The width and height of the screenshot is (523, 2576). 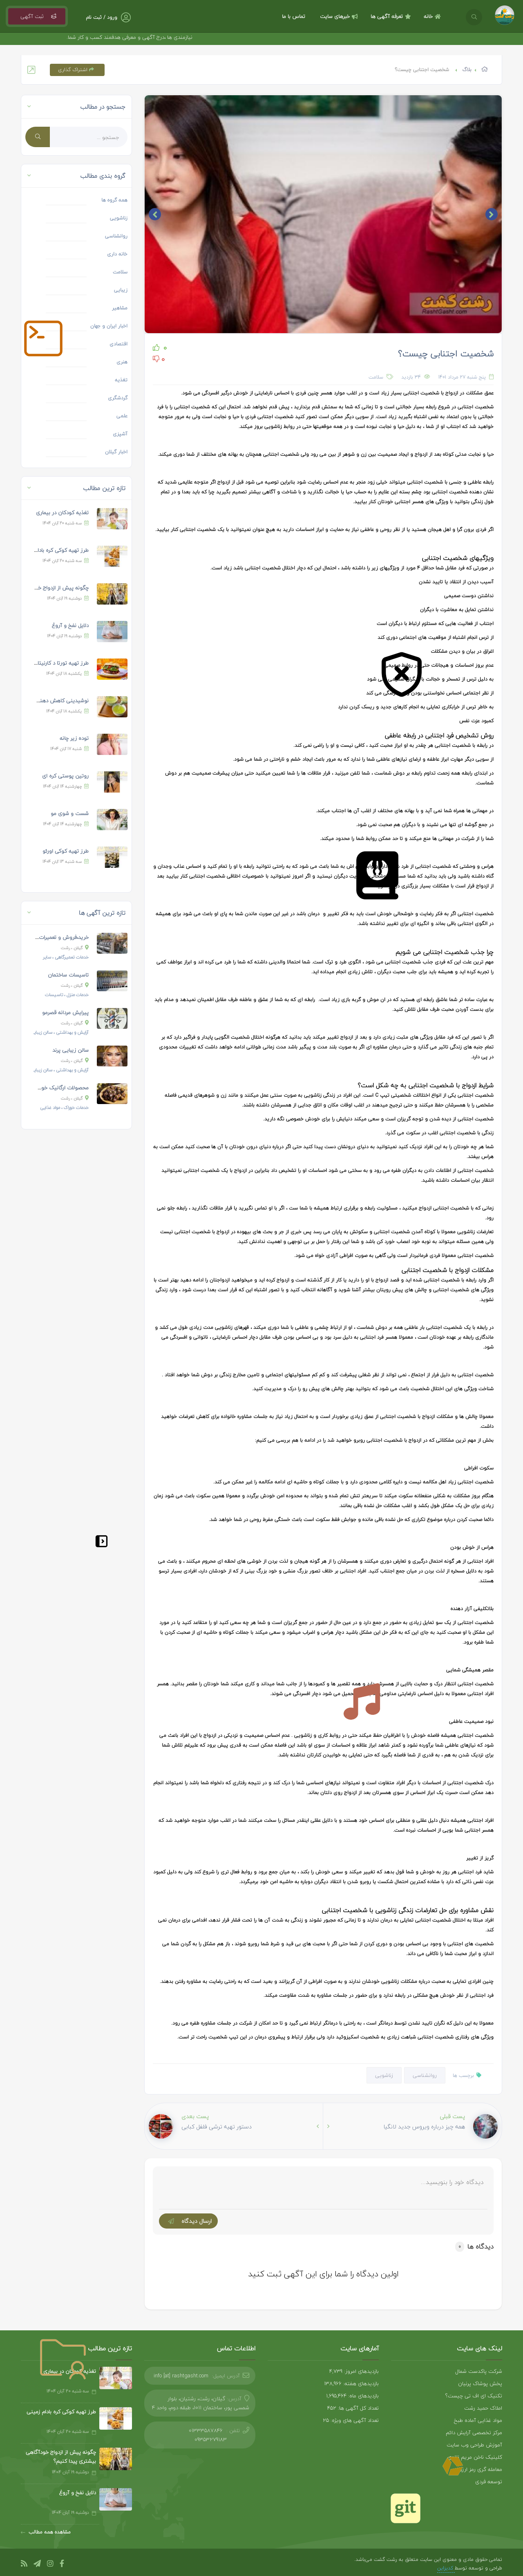 What do you see at coordinates (377, 875) in the screenshot?
I see `access the journal of the whills or star wars lore reference` at bounding box center [377, 875].